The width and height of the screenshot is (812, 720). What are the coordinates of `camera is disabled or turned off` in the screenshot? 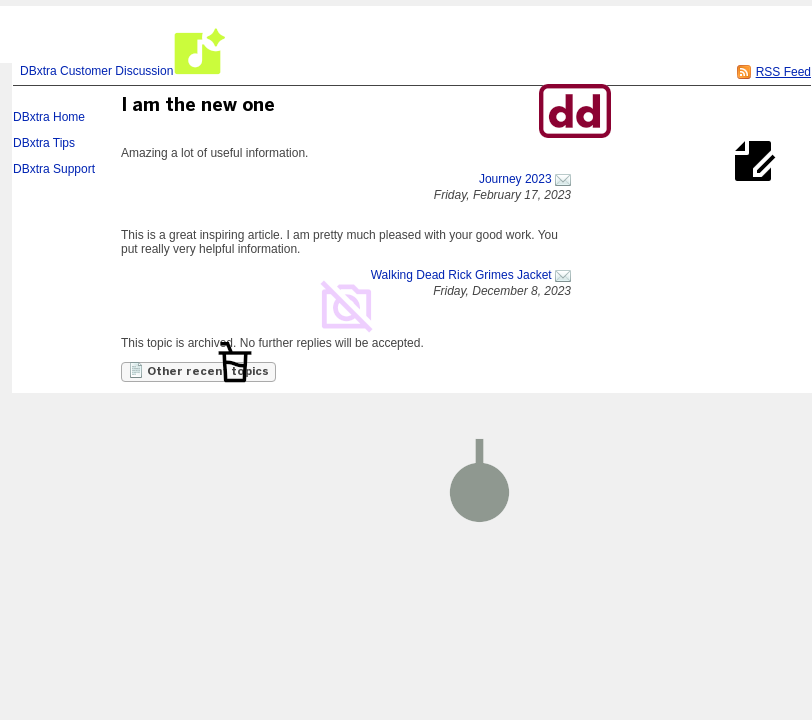 It's located at (346, 306).